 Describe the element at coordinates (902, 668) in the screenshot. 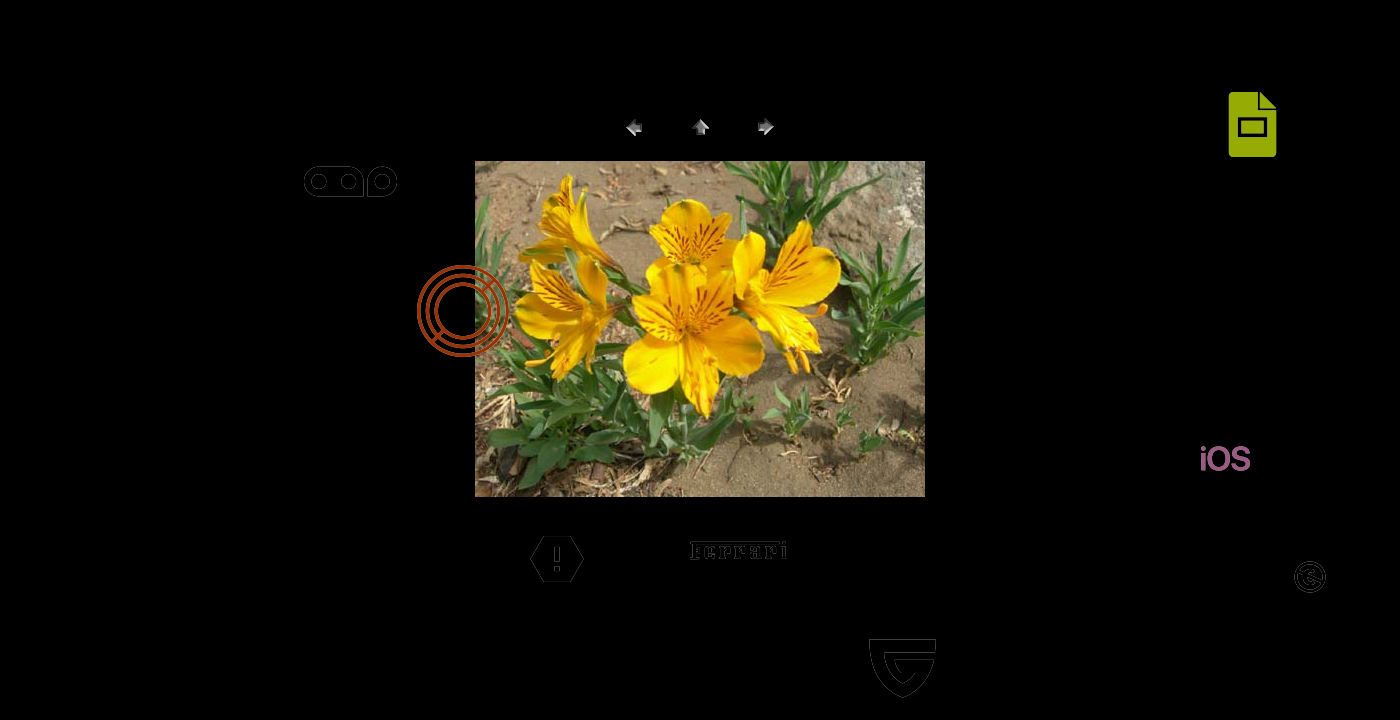

I see `open the Guilded app` at that location.